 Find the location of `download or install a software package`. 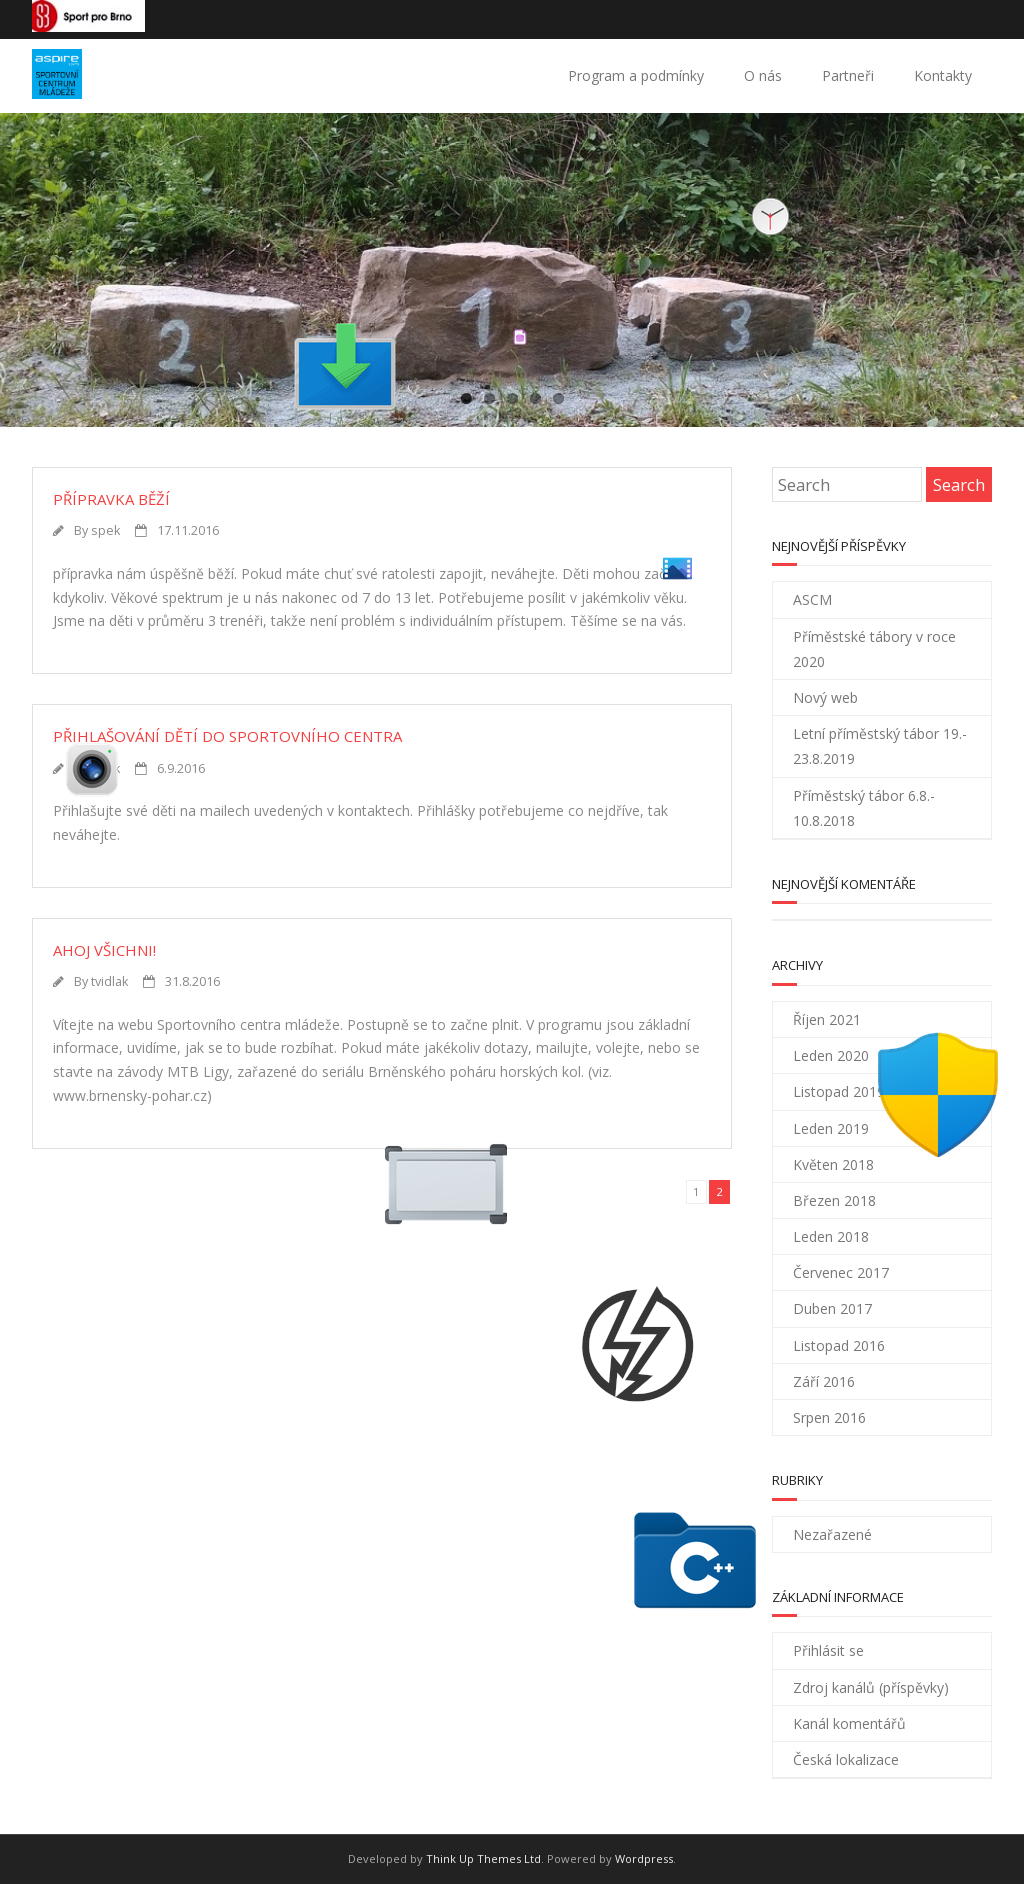

download or install a software package is located at coordinates (345, 367).